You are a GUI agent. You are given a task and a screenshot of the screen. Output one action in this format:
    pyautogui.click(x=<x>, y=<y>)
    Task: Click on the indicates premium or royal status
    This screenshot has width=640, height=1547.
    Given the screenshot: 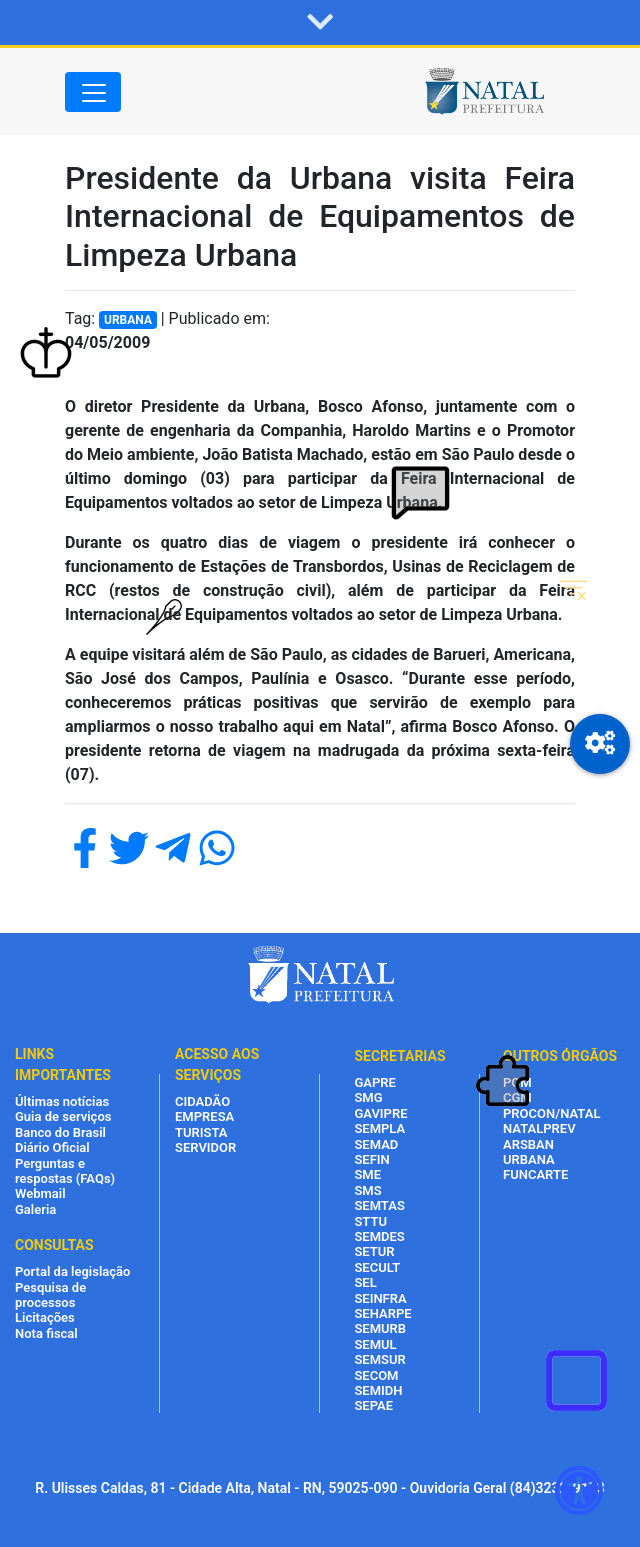 What is the action you would take?
    pyautogui.click(x=46, y=356)
    